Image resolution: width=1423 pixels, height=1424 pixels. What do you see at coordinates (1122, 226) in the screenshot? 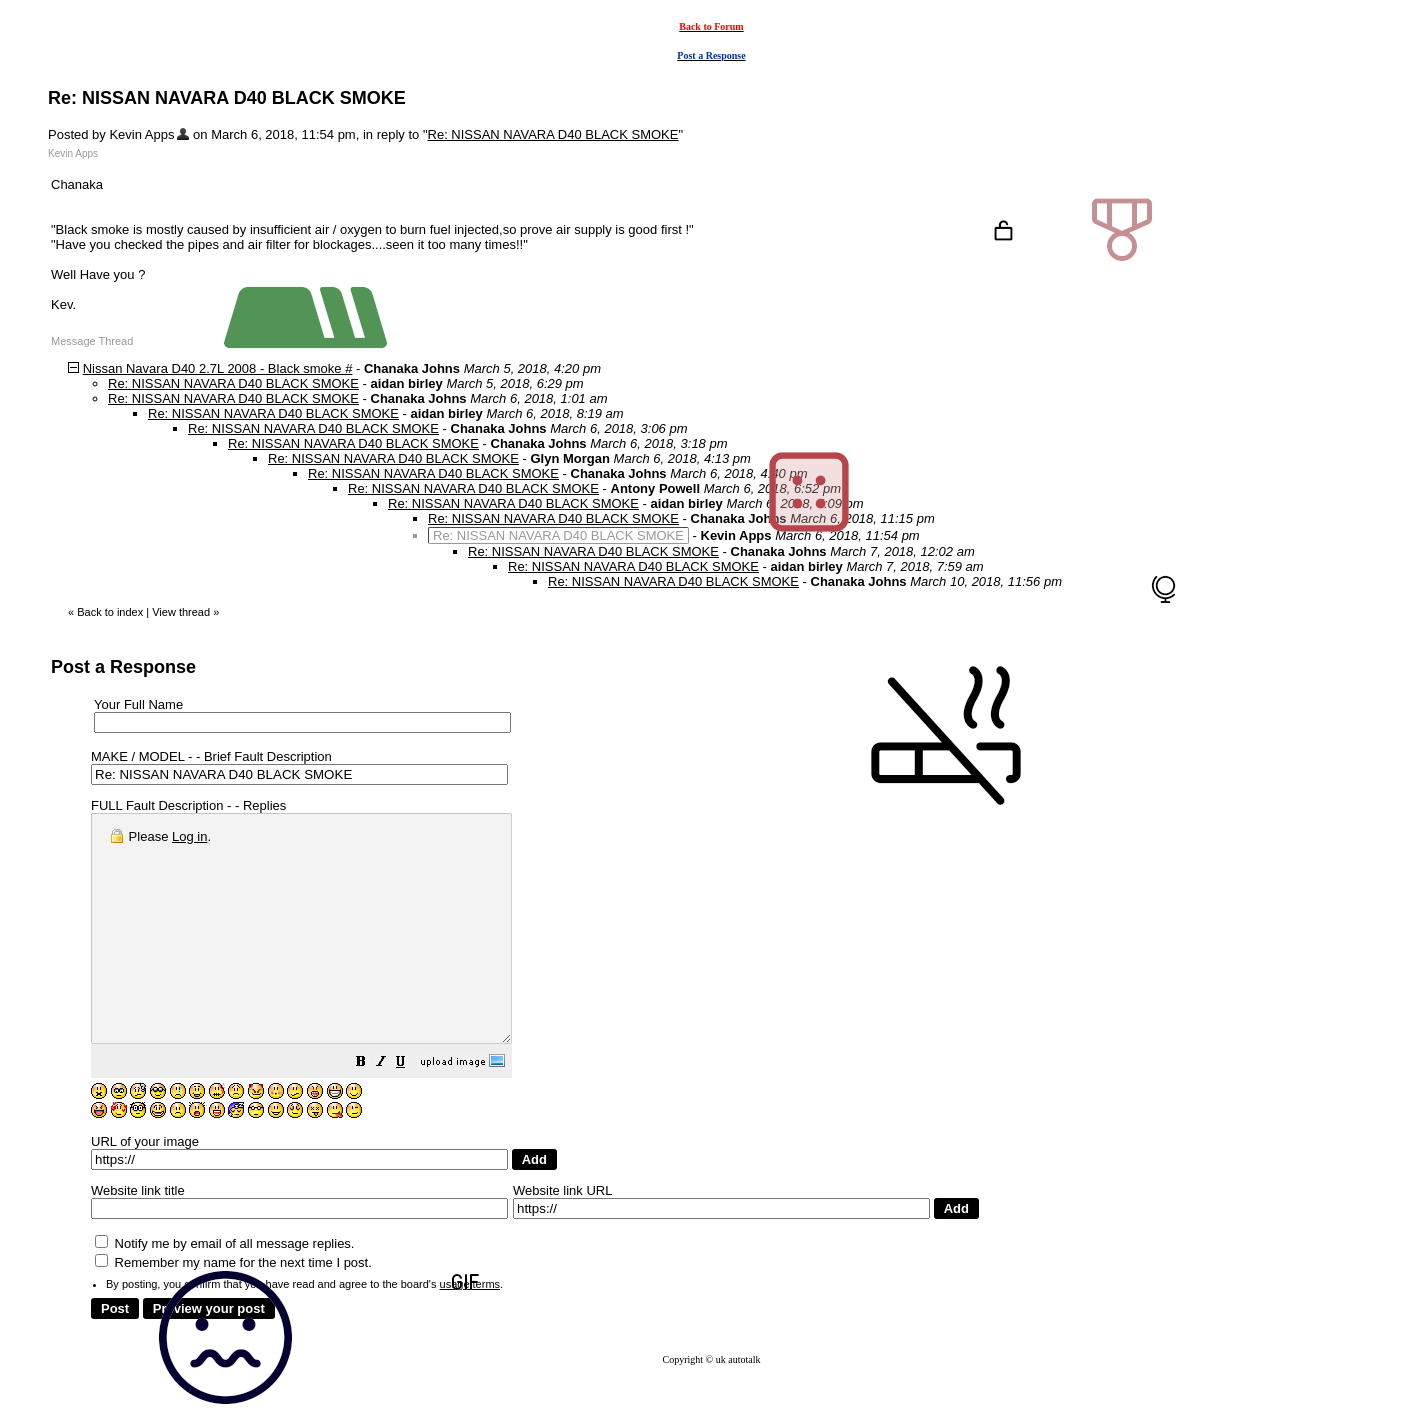
I see `view military or veteran status badge` at bounding box center [1122, 226].